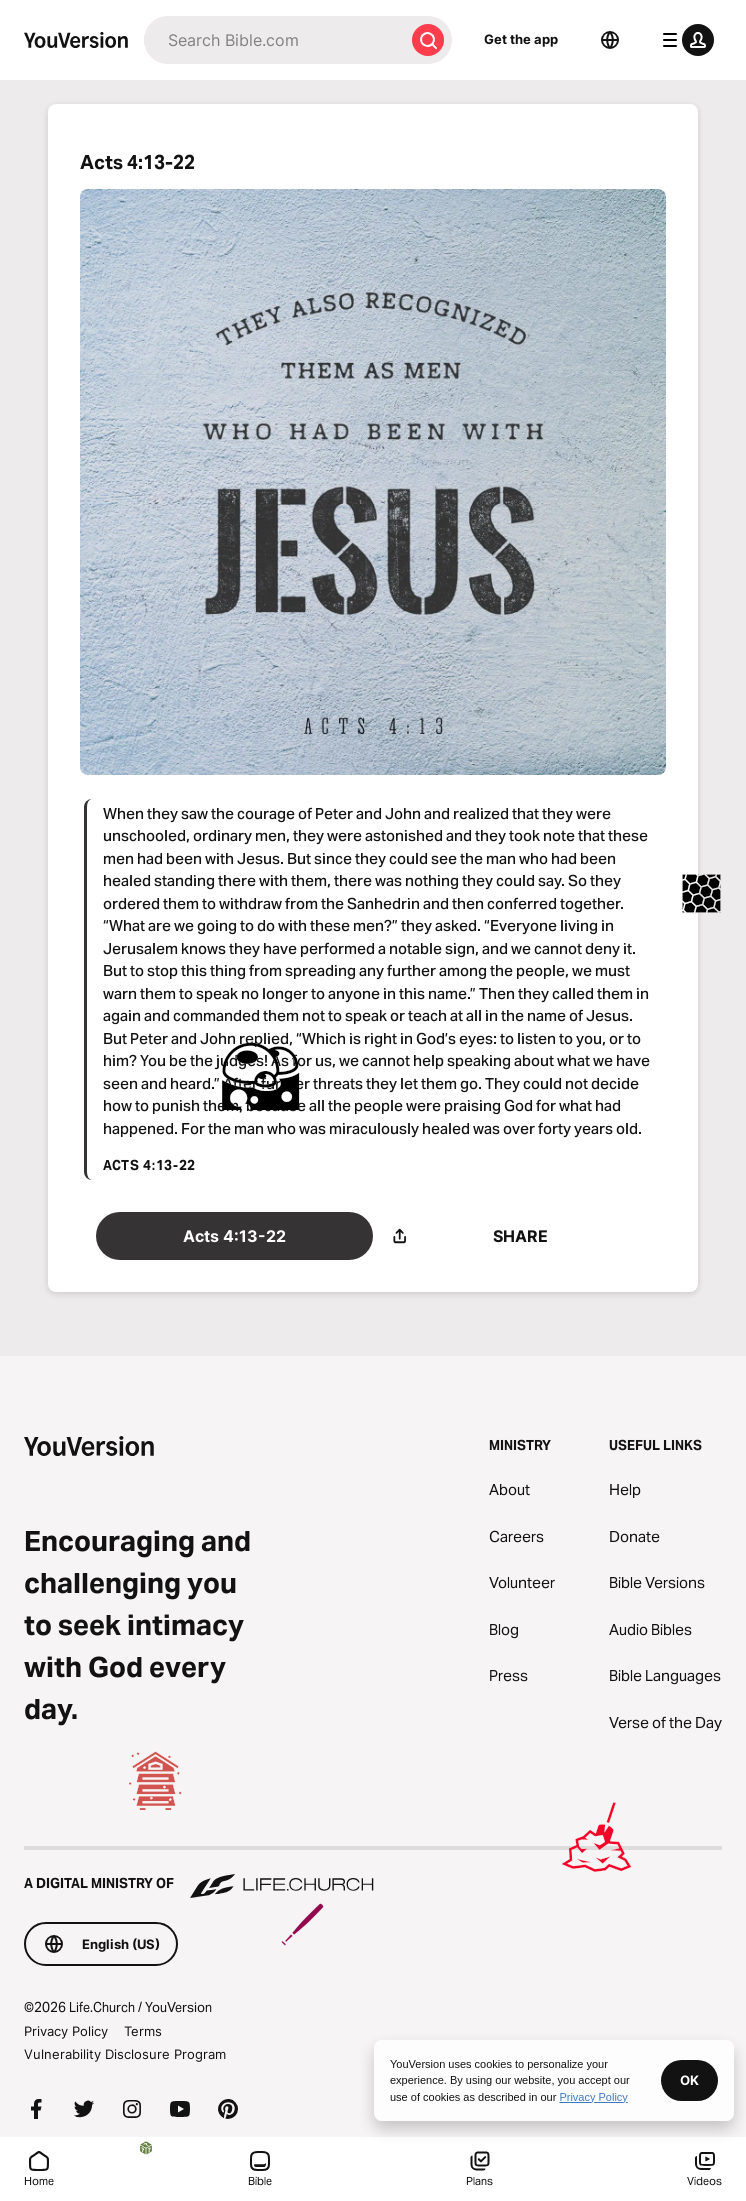 Image resolution: width=746 pixels, height=2201 pixels. Describe the element at coordinates (155, 1780) in the screenshot. I see `access beekeeping or apiary features` at that location.